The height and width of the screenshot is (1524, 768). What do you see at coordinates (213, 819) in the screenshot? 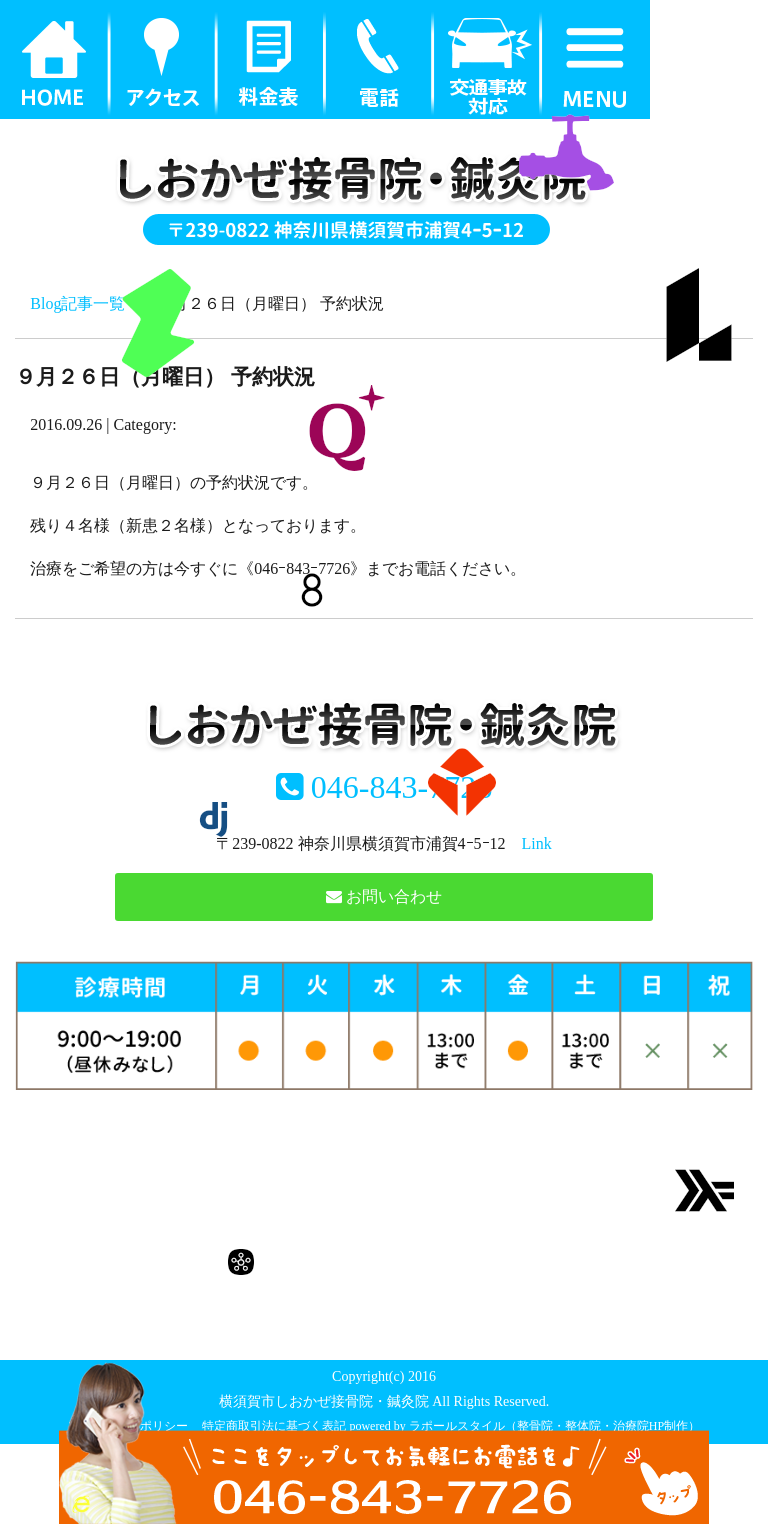
I see `Django web framework logo` at bounding box center [213, 819].